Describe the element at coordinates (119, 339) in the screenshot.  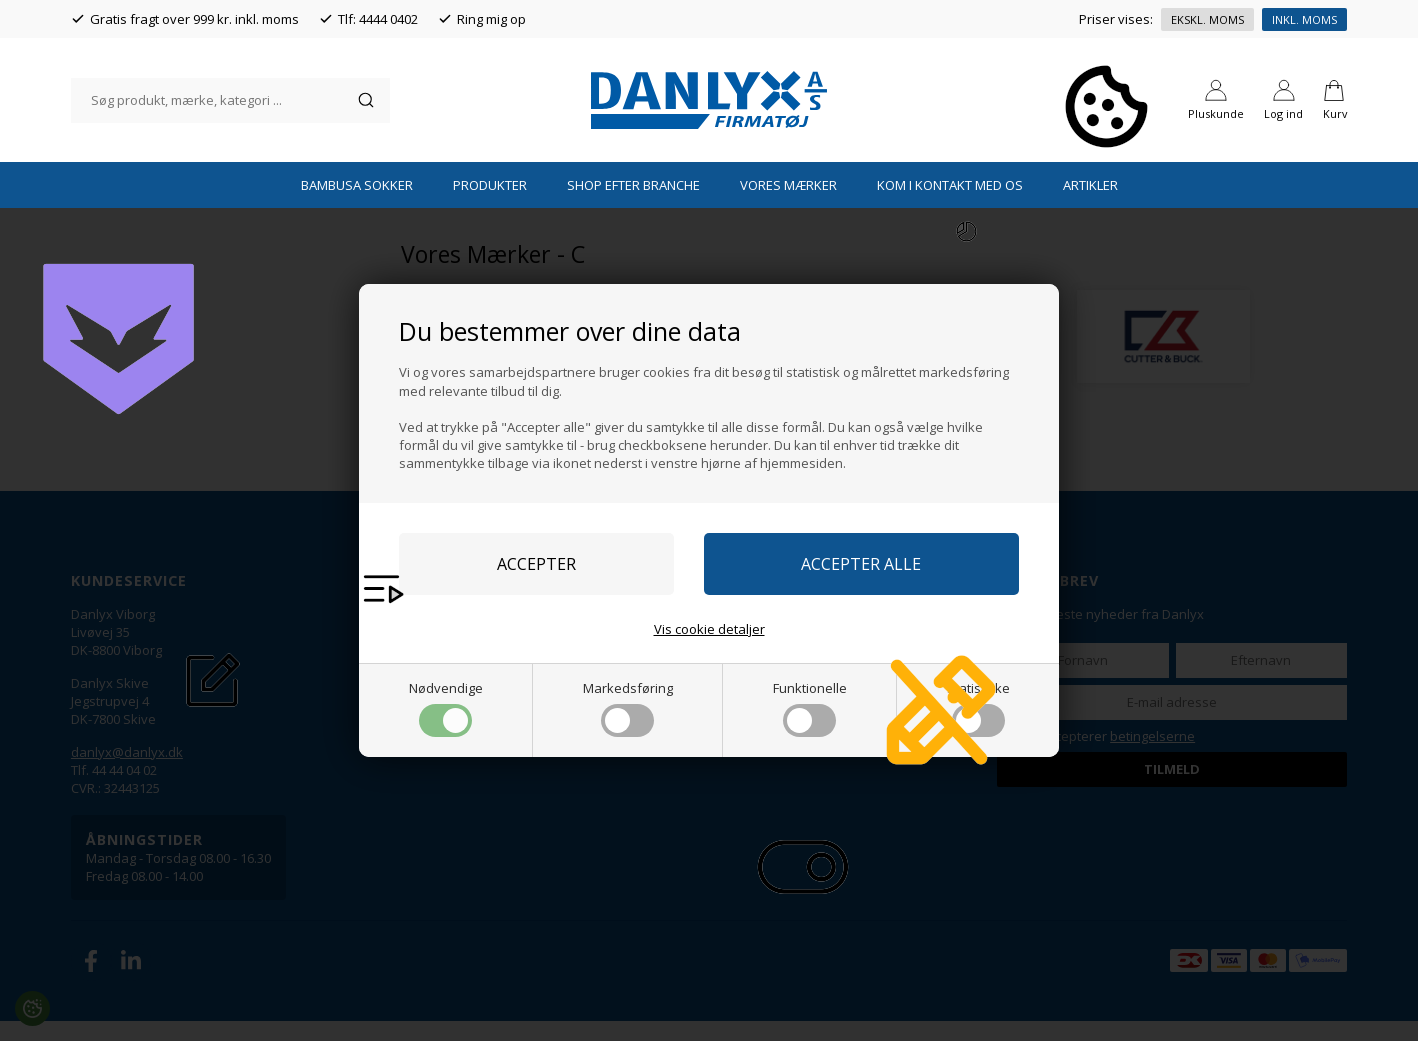
I see `indicates membership in Discord's HypeSquad House of Bravery` at that location.